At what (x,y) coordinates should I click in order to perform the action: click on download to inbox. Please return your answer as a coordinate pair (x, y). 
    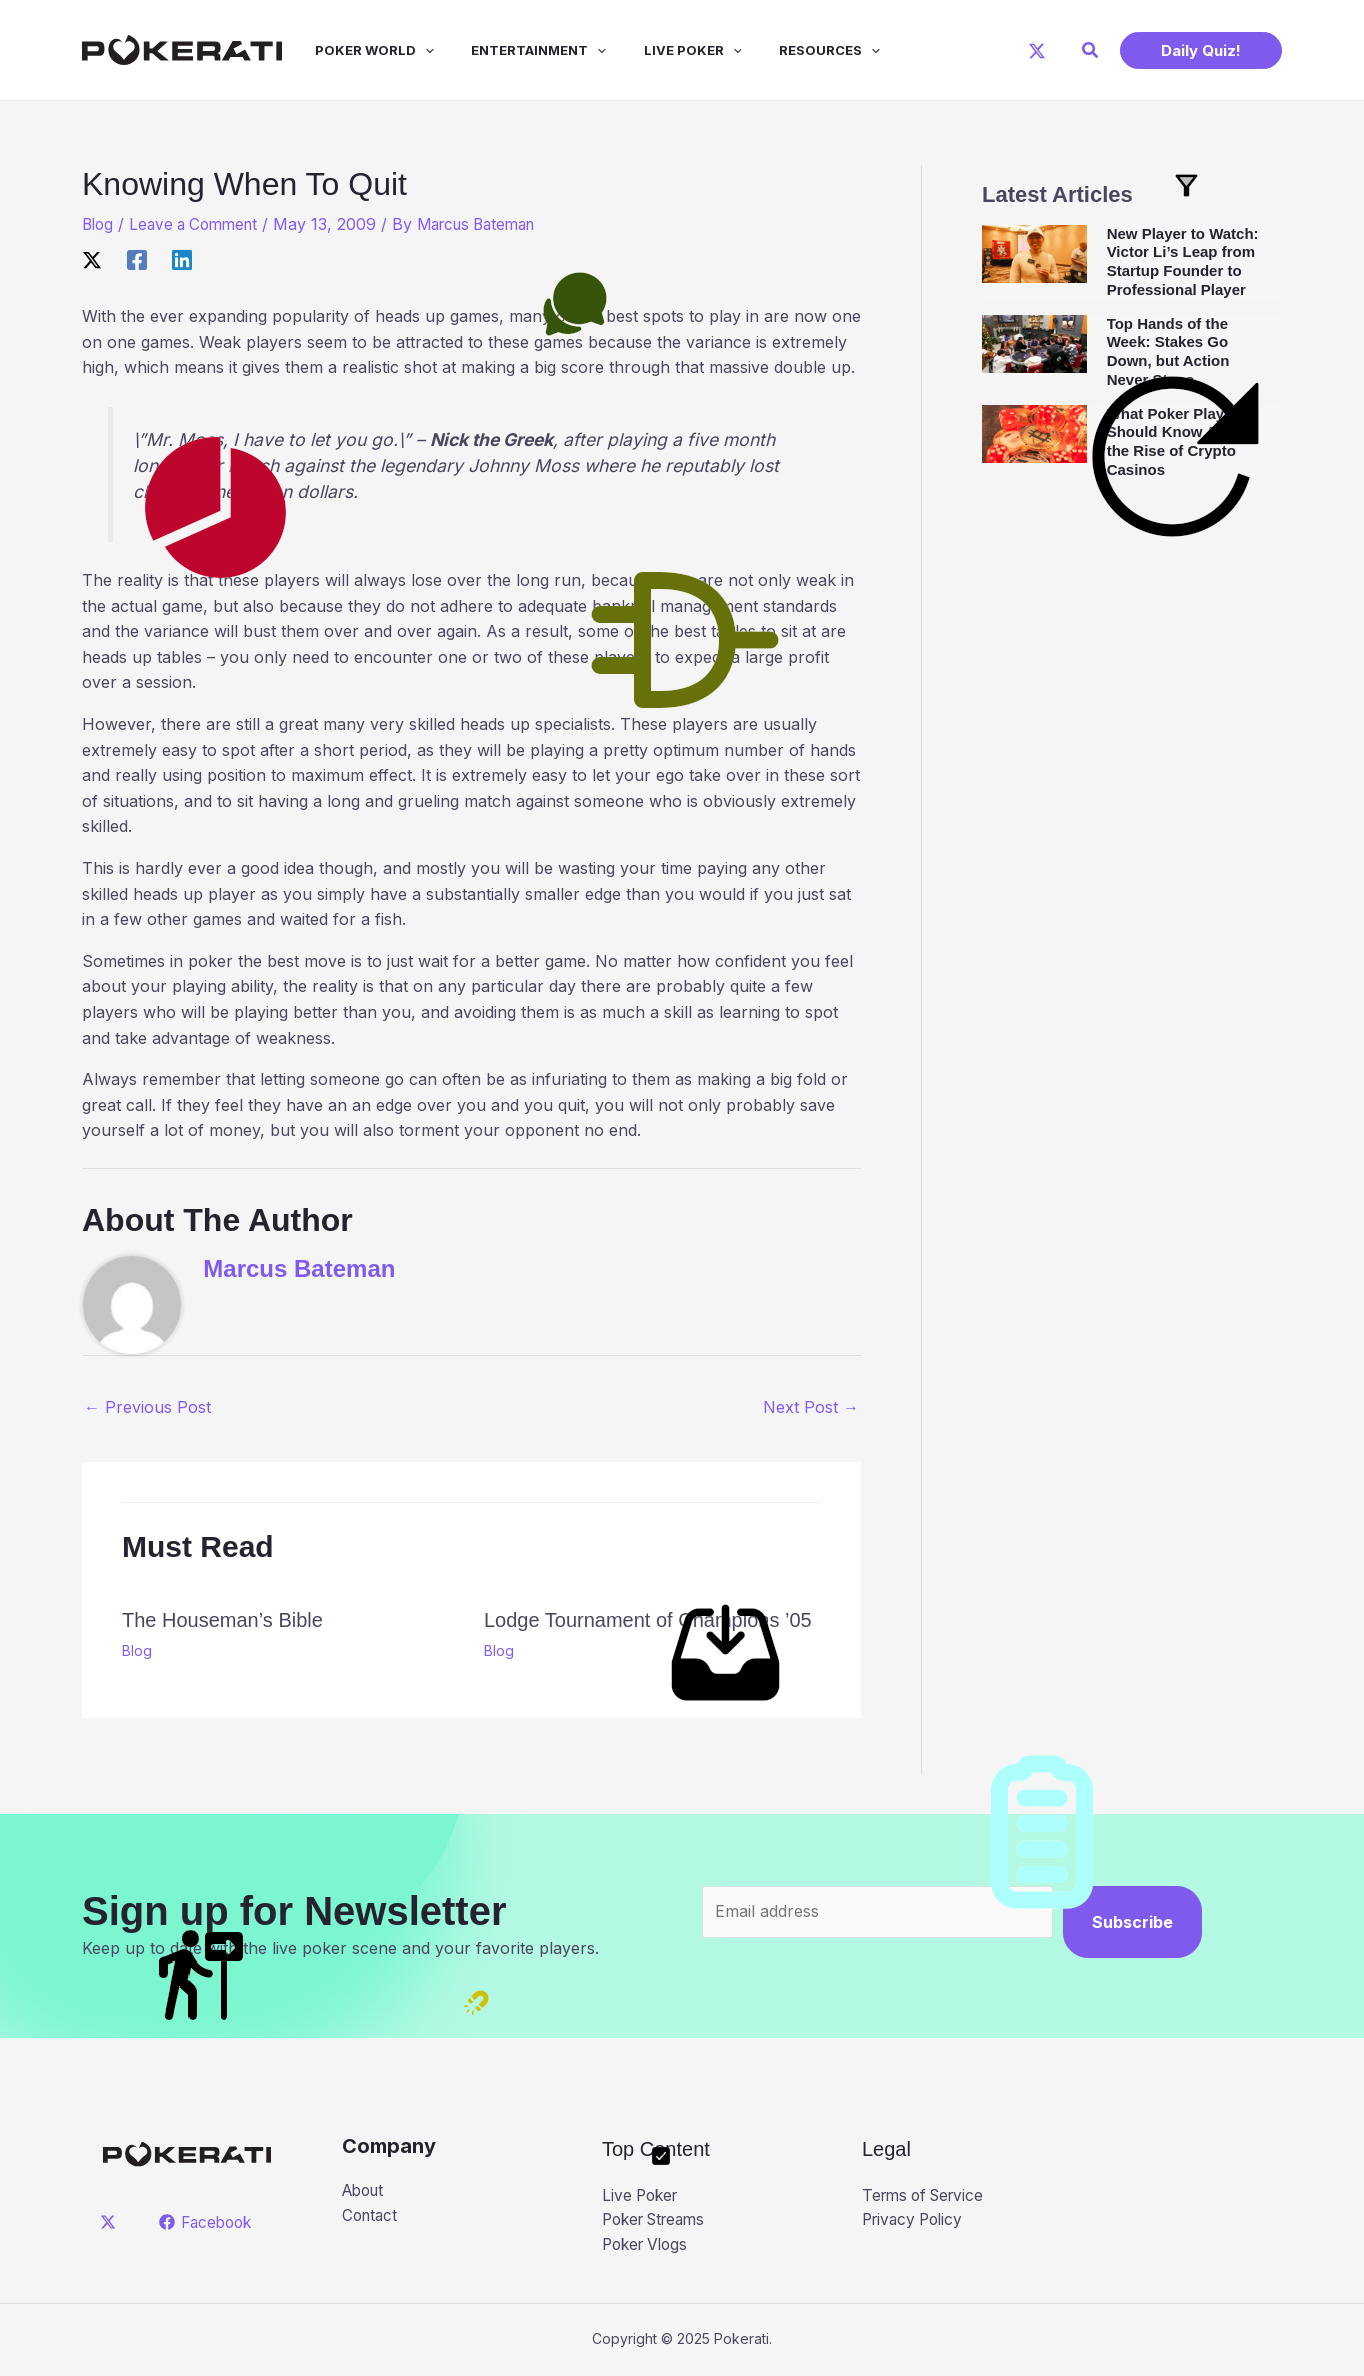
    Looking at the image, I should click on (725, 1654).